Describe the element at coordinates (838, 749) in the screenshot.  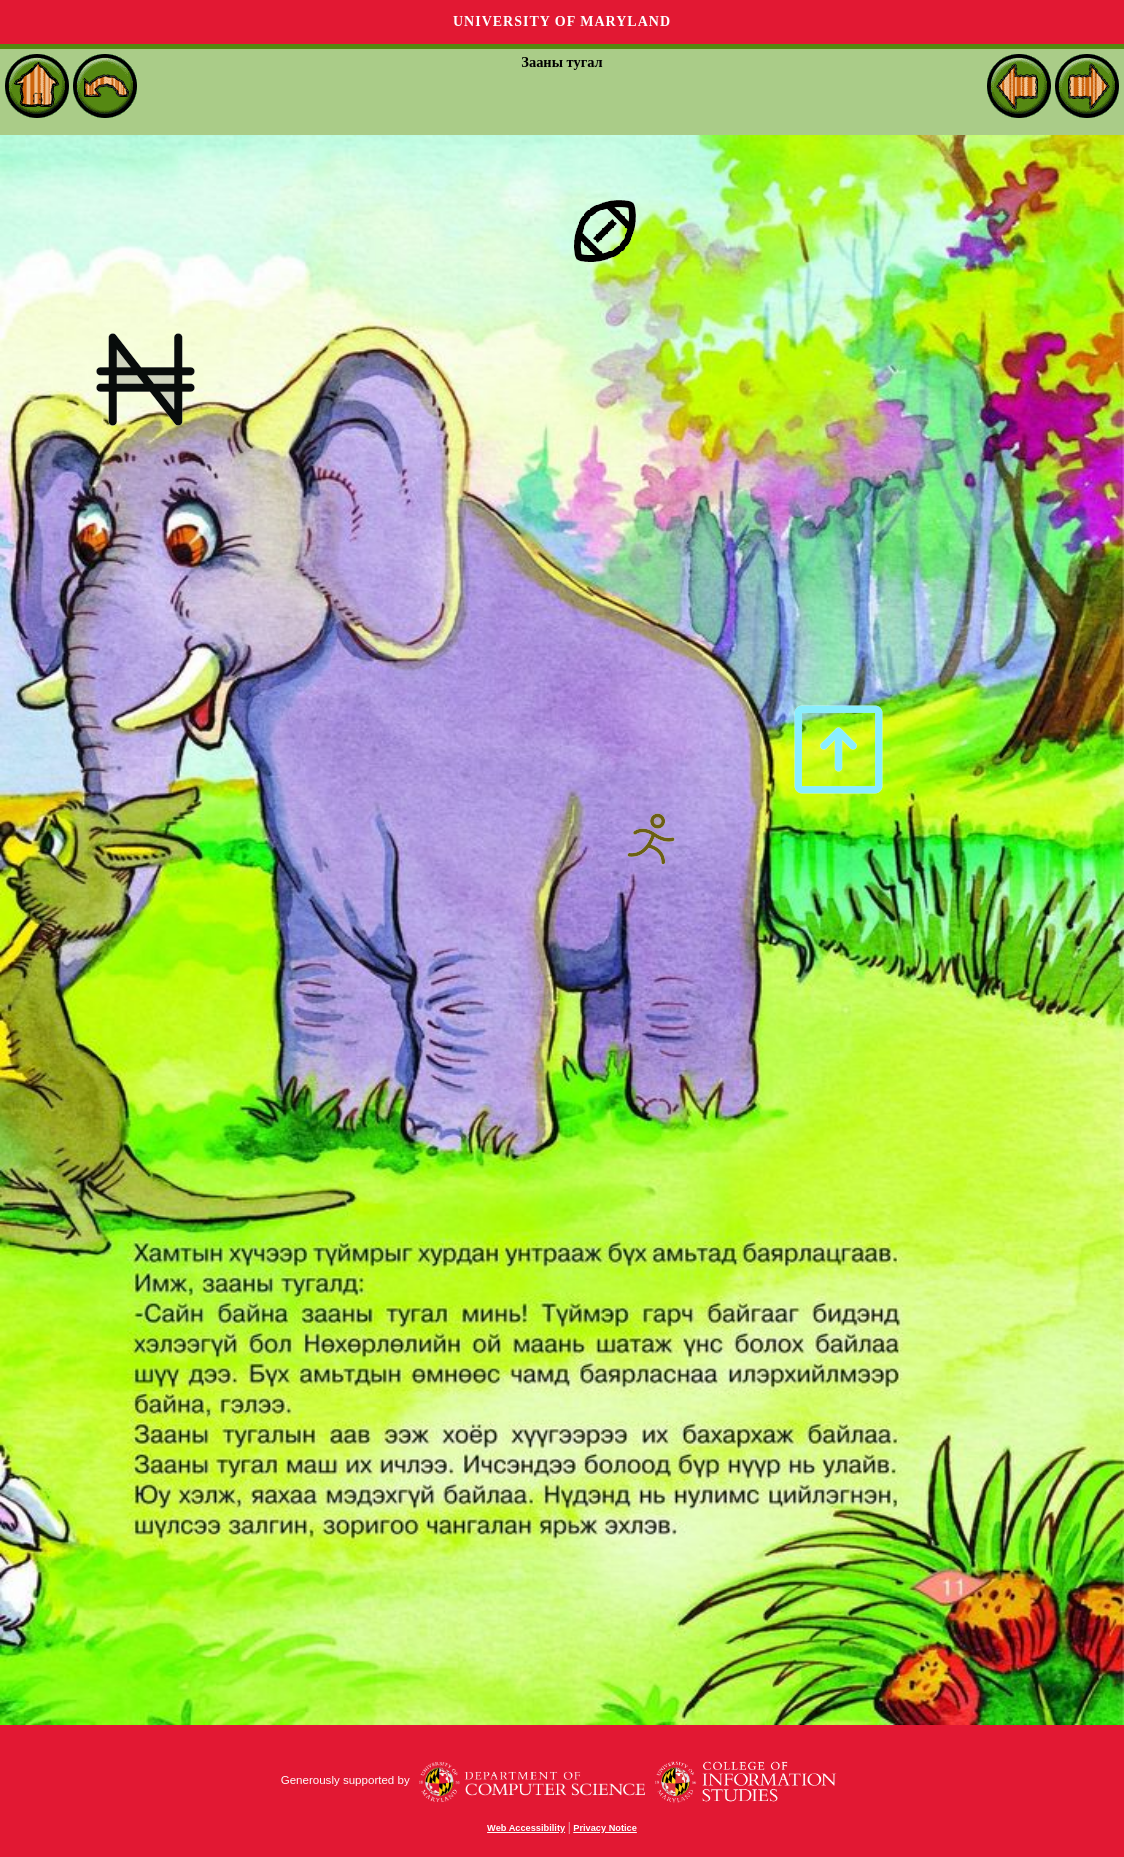
I see `upload a file or content` at that location.